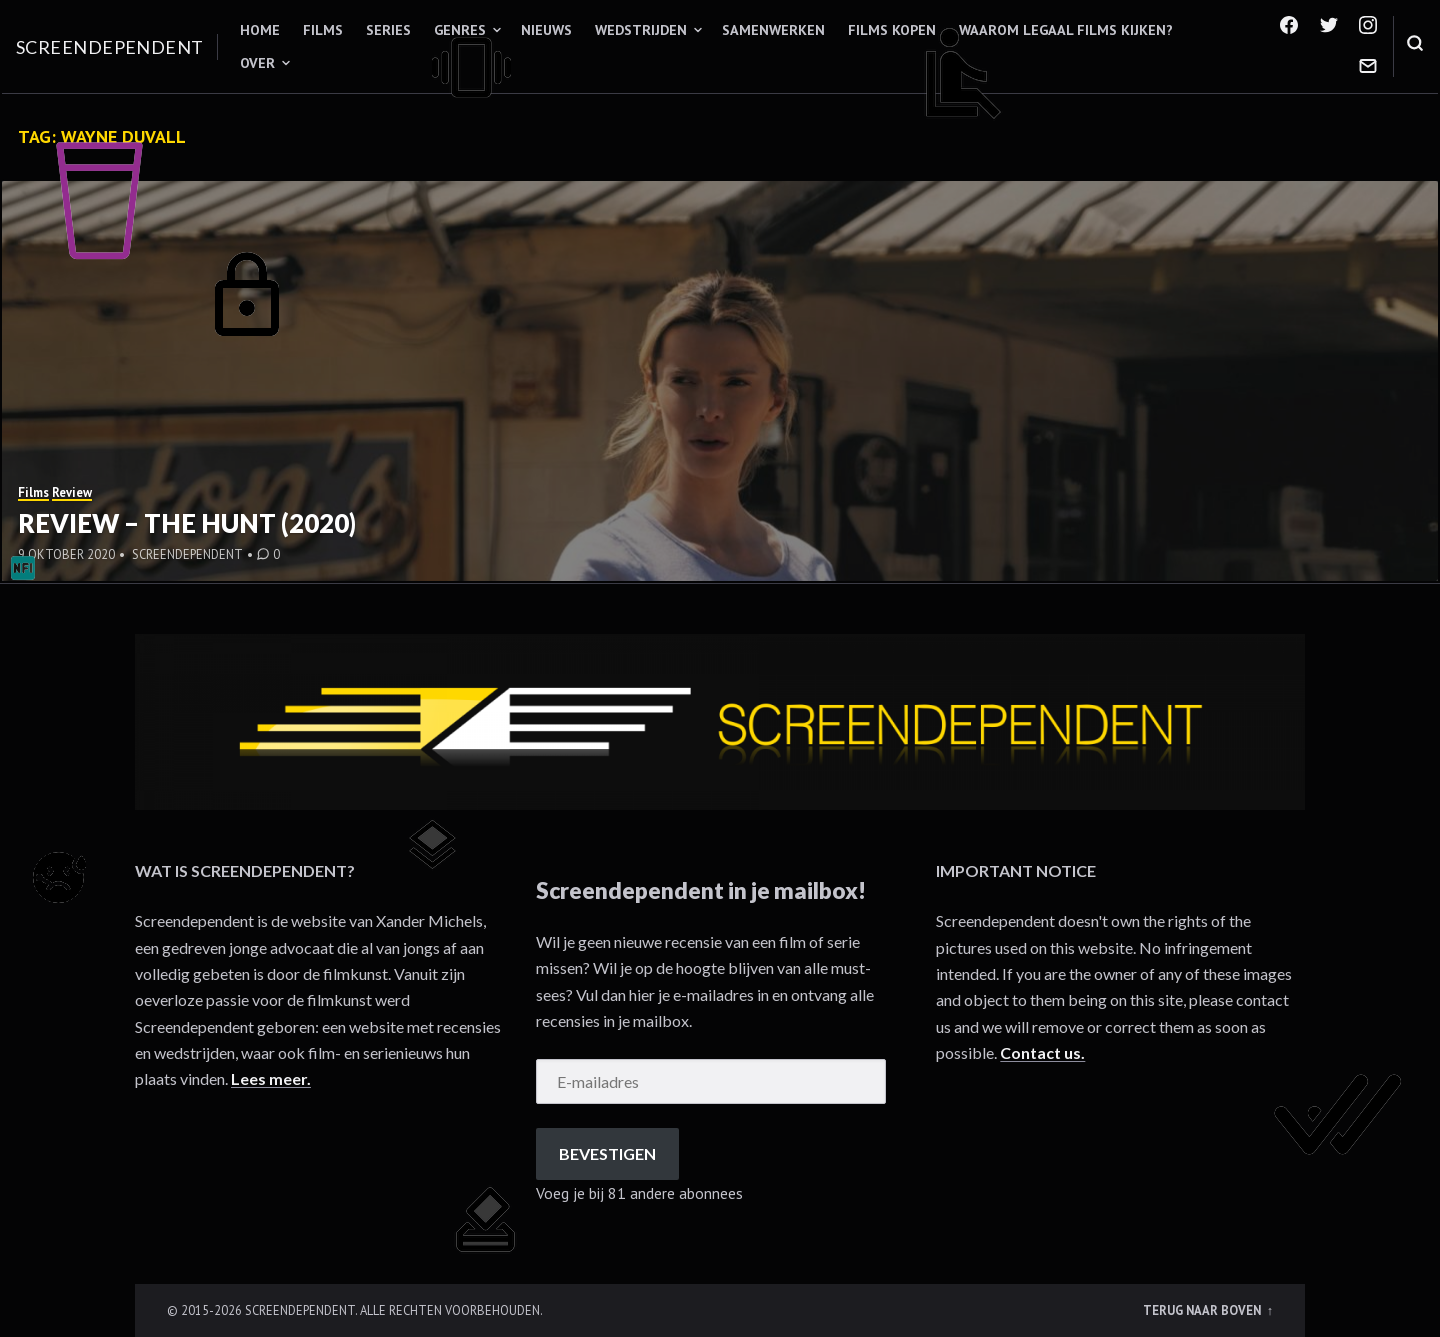  I want to click on indicates a secure connection, so click(247, 296).